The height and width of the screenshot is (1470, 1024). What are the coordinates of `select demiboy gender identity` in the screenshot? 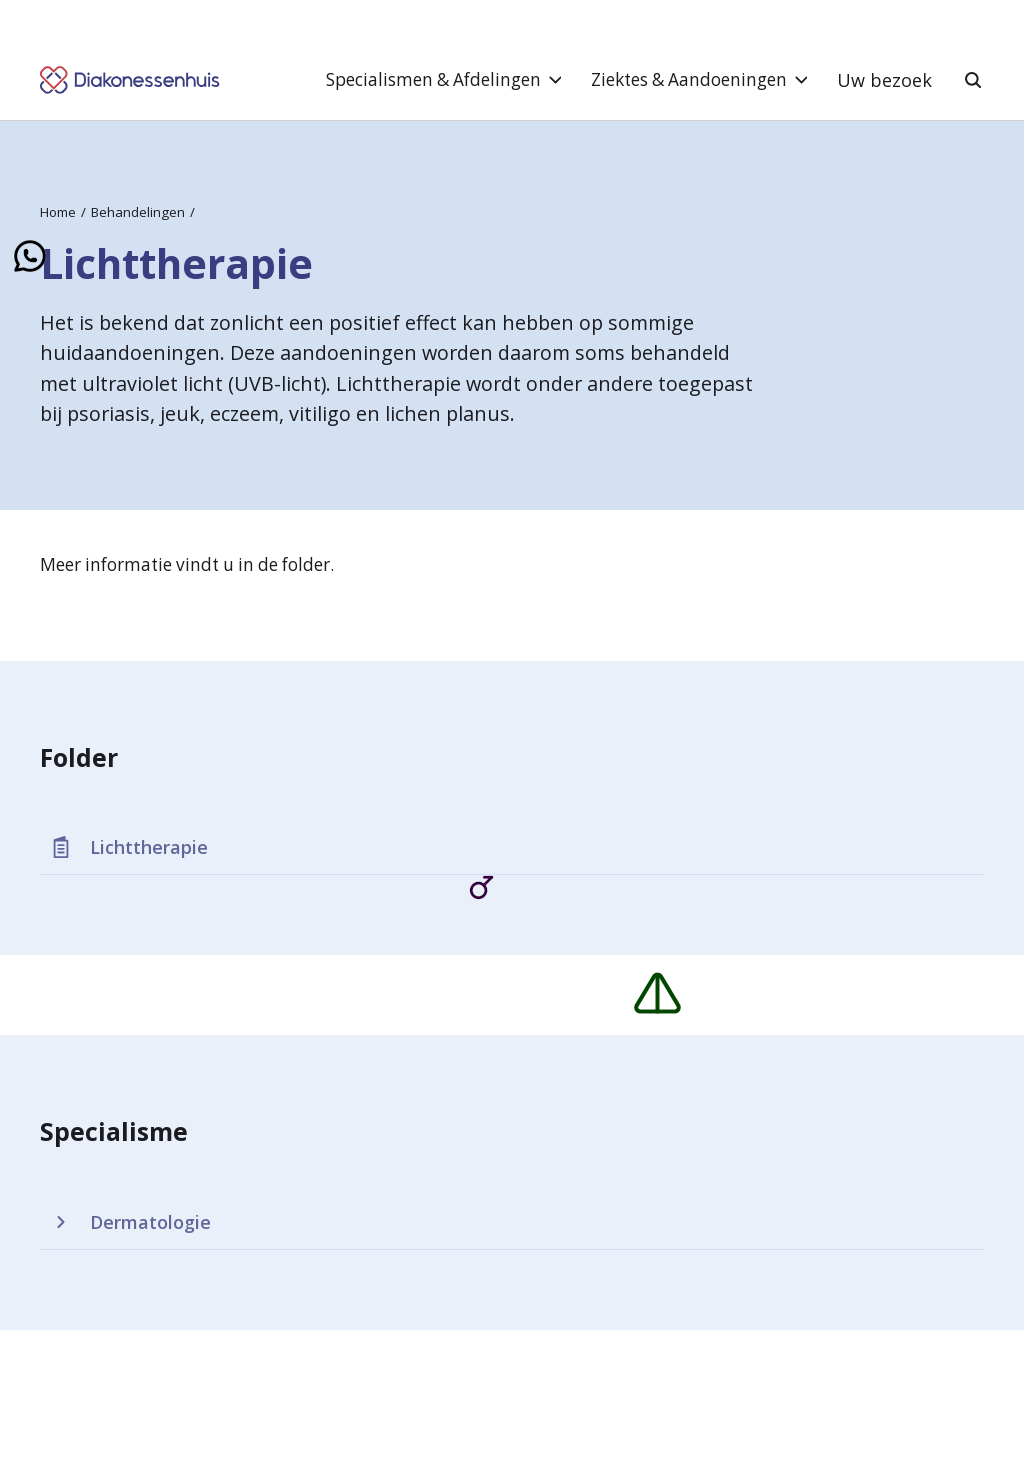 It's located at (481, 887).